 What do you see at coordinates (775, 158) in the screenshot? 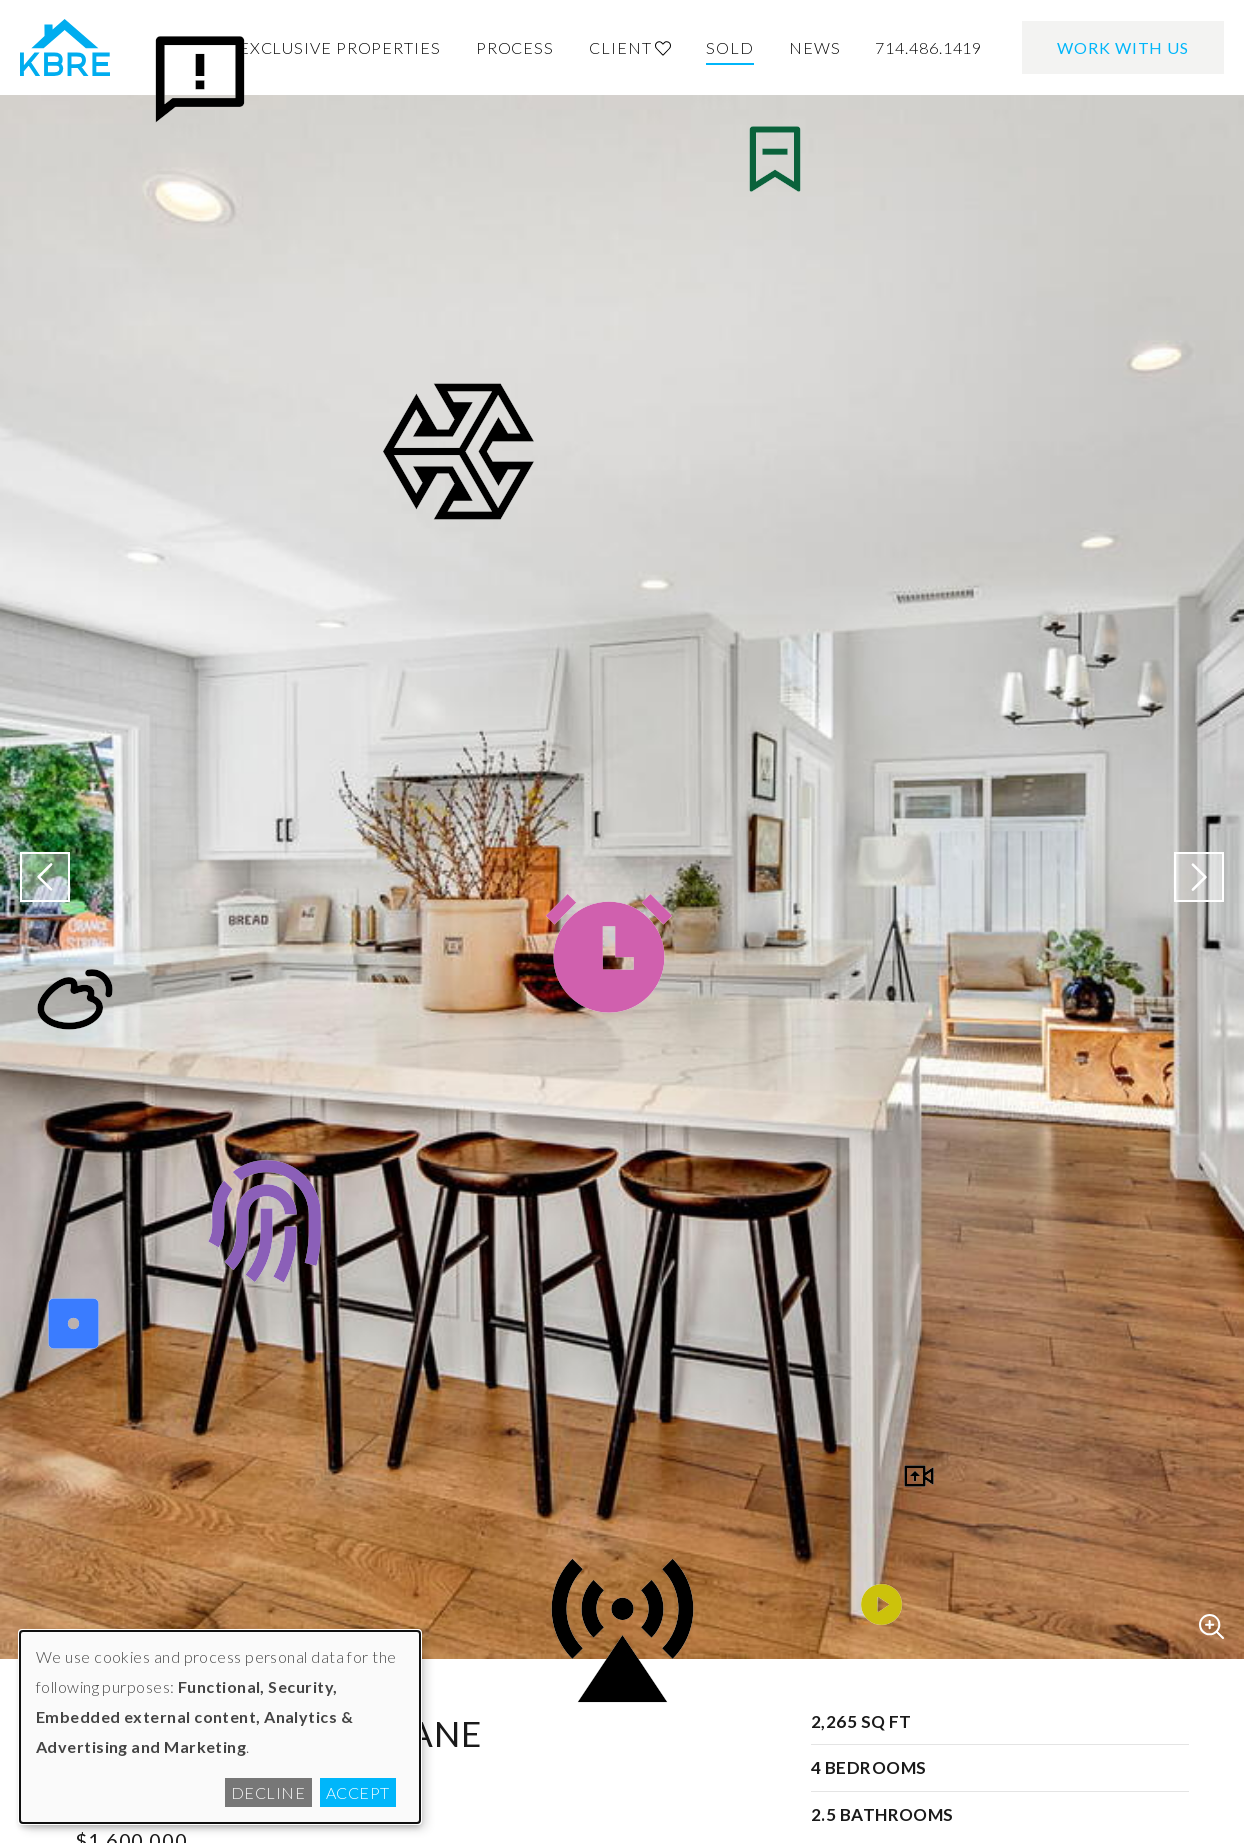
I see `bookmark this item` at bounding box center [775, 158].